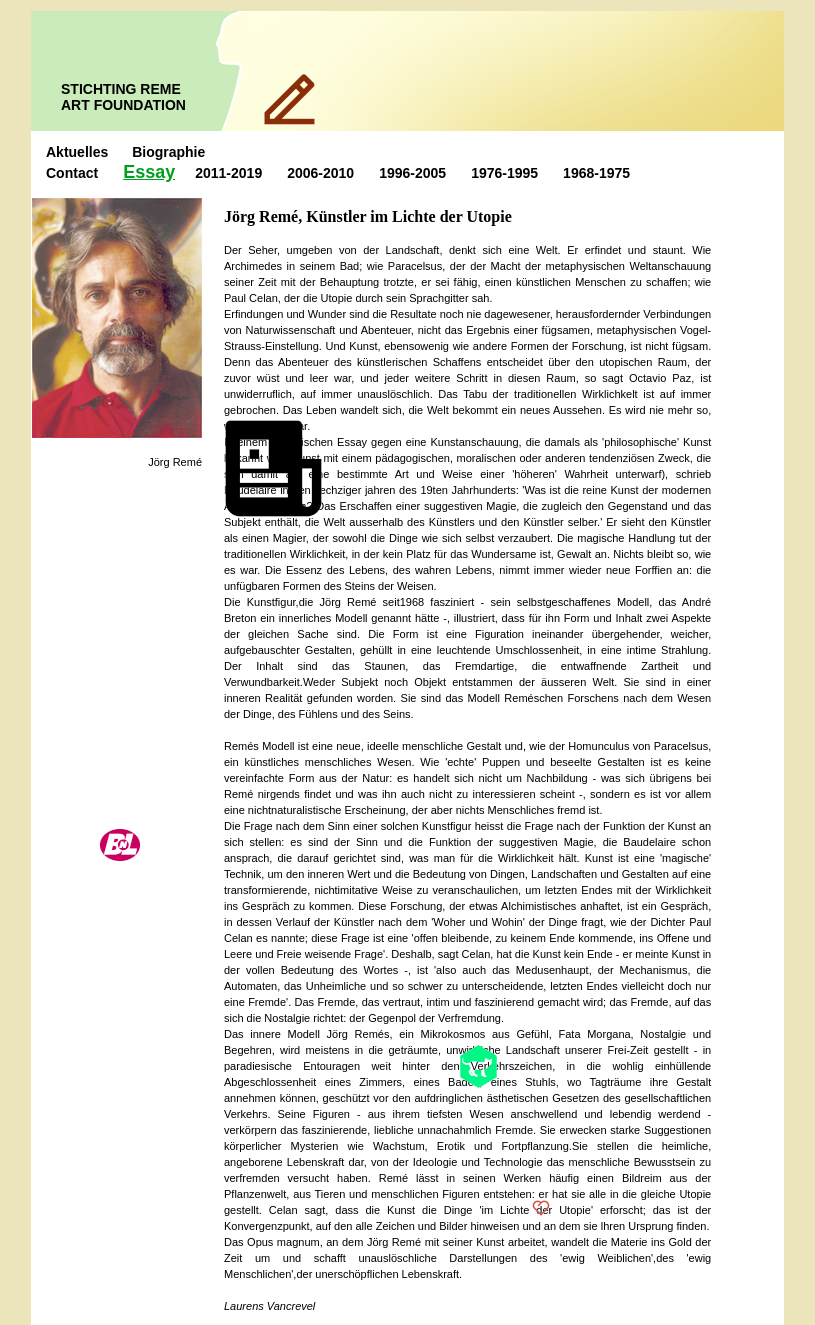 The image size is (815, 1325). Describe the element at coordinates (289, 99) in the screenshot. I see `edit content or text` at that location.